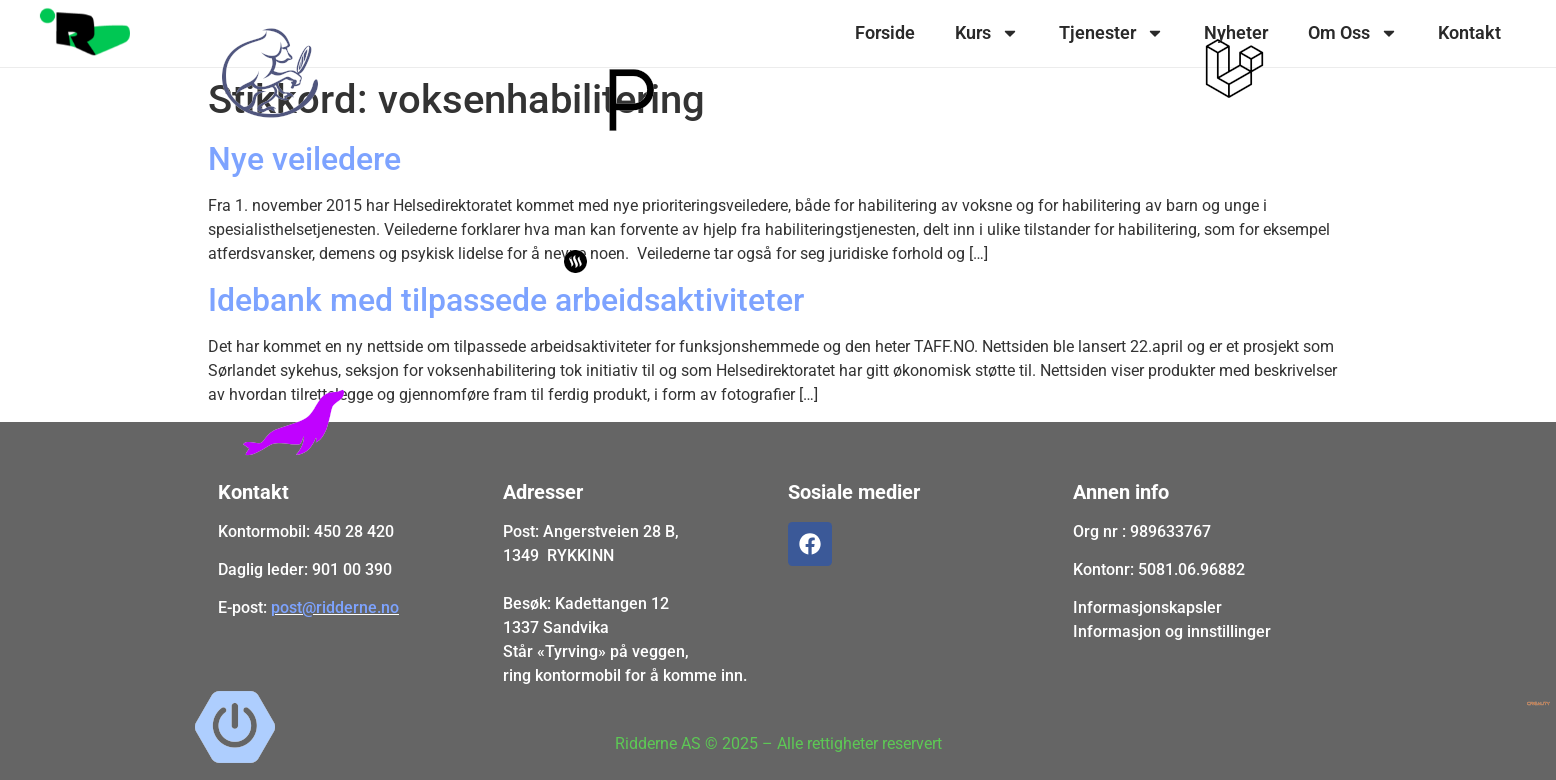  Describe the element at coordinates (1234, 68) in the screenshot. I see `Laravel framework branding or integration` at that location.